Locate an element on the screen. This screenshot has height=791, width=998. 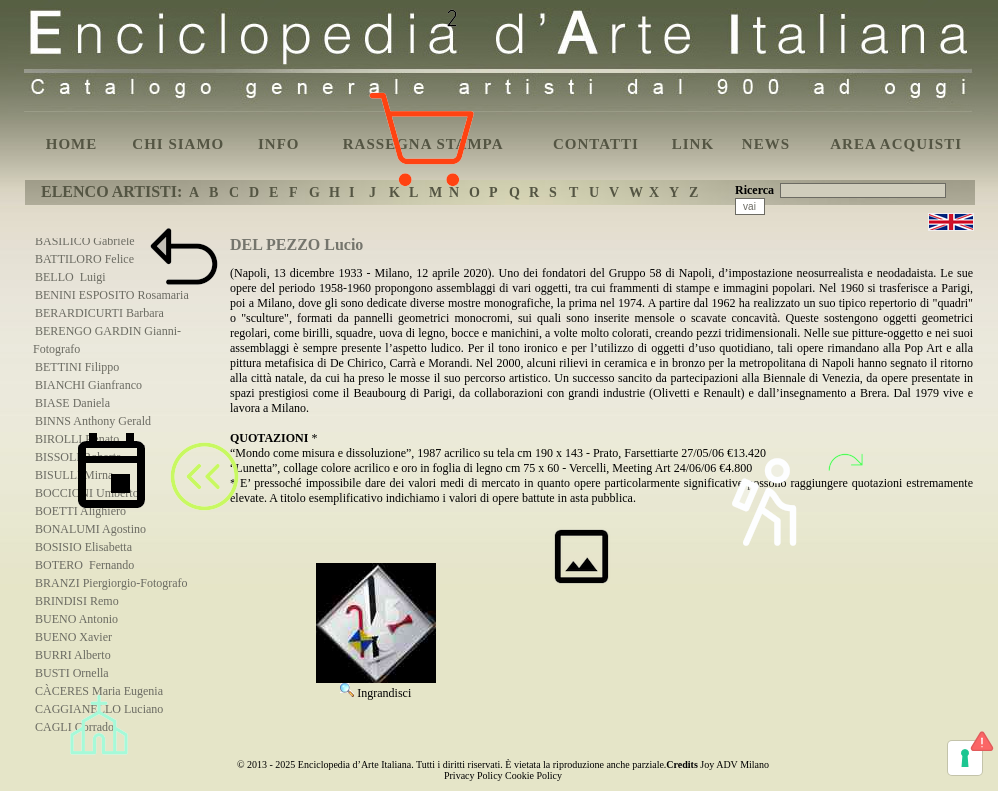
view original image without cropping is located at coordinates (581, 556).